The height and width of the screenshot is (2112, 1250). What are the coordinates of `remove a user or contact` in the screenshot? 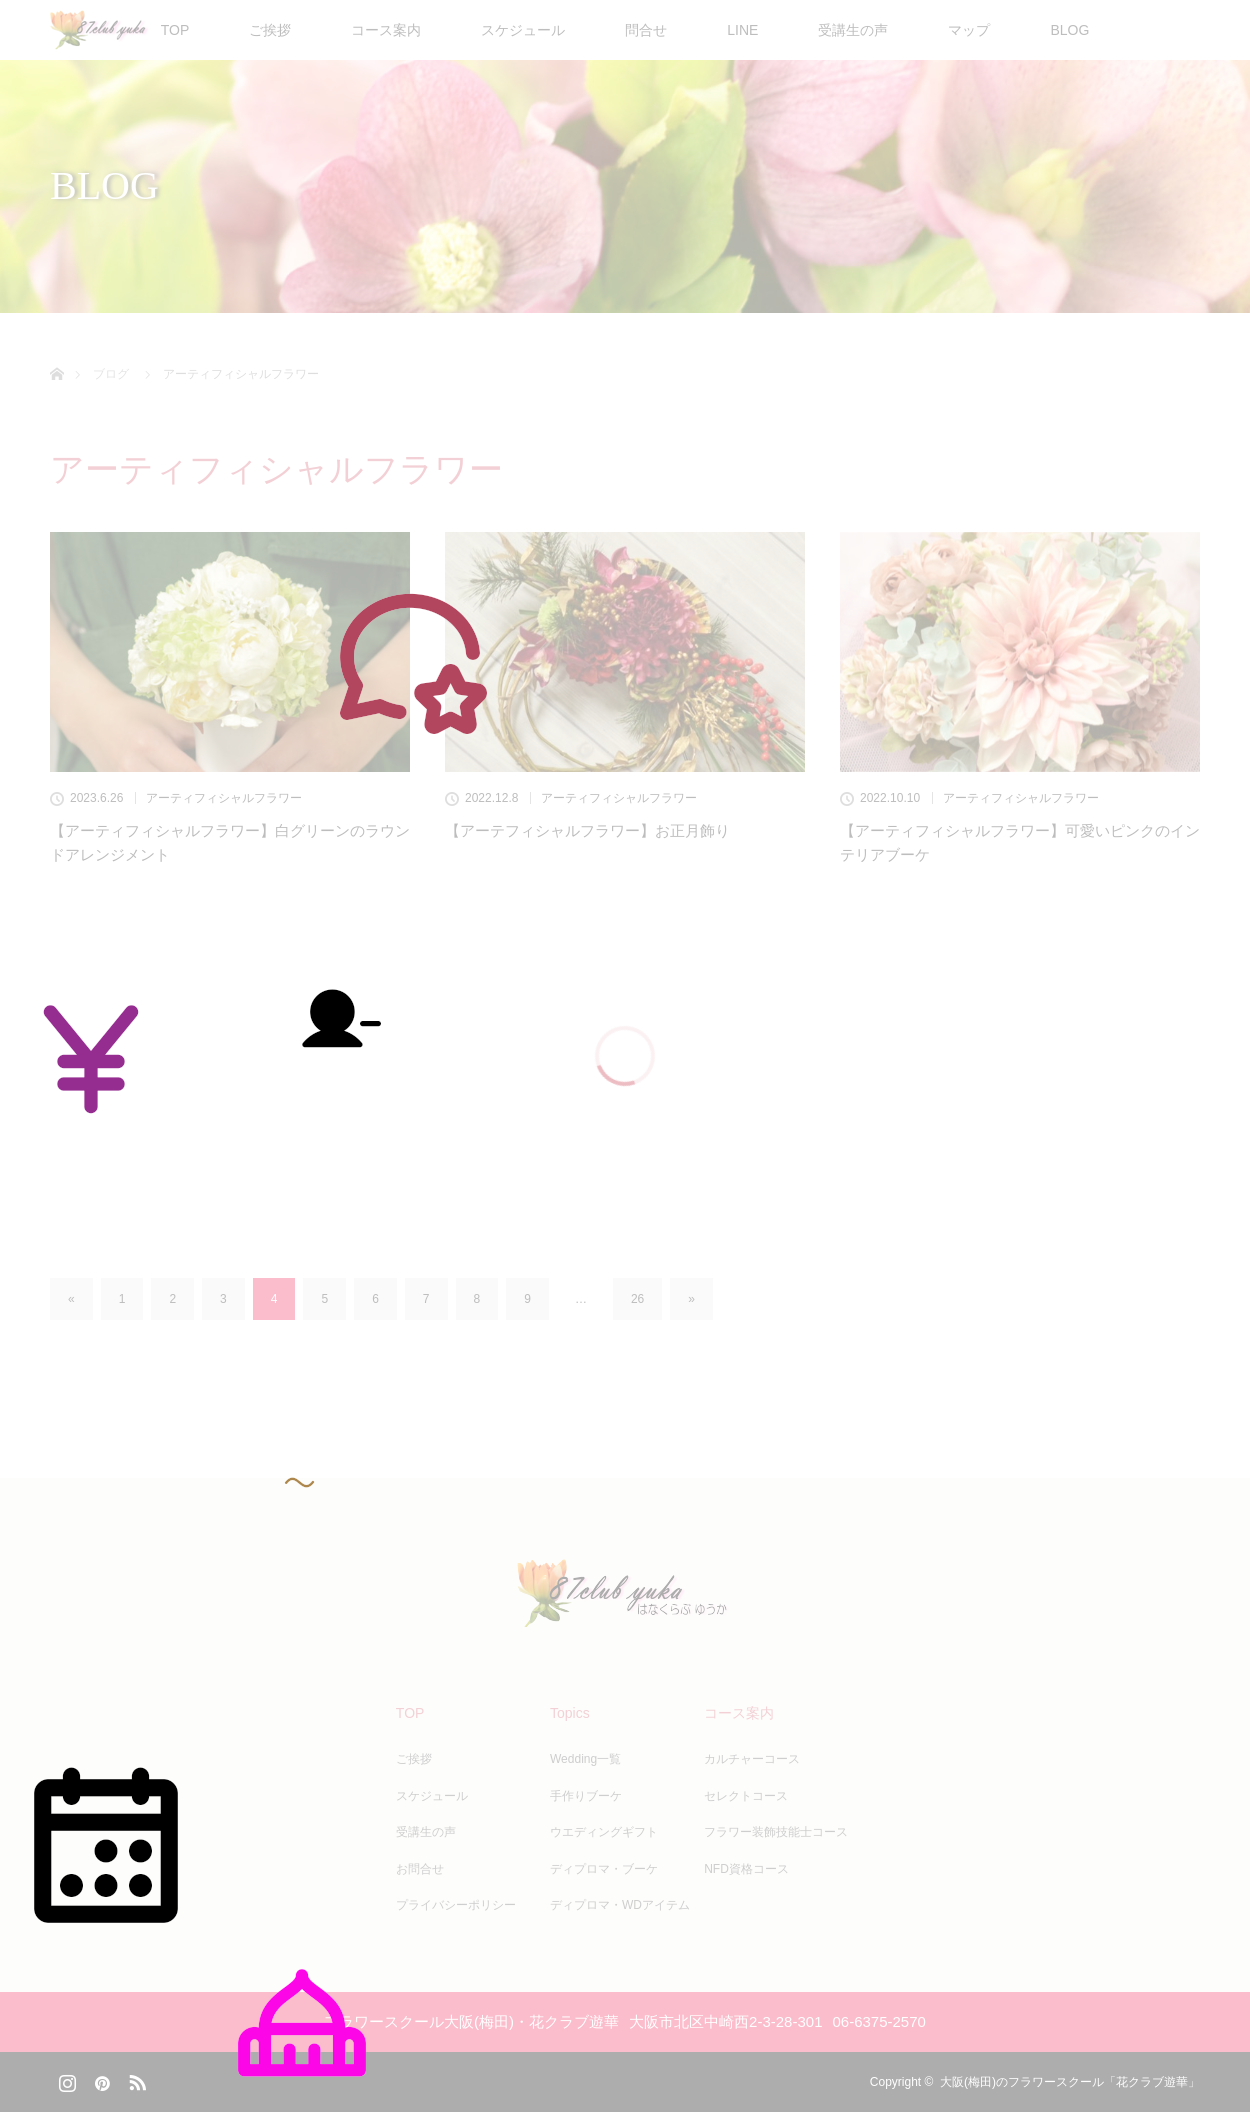 It's located at (339, 1021).